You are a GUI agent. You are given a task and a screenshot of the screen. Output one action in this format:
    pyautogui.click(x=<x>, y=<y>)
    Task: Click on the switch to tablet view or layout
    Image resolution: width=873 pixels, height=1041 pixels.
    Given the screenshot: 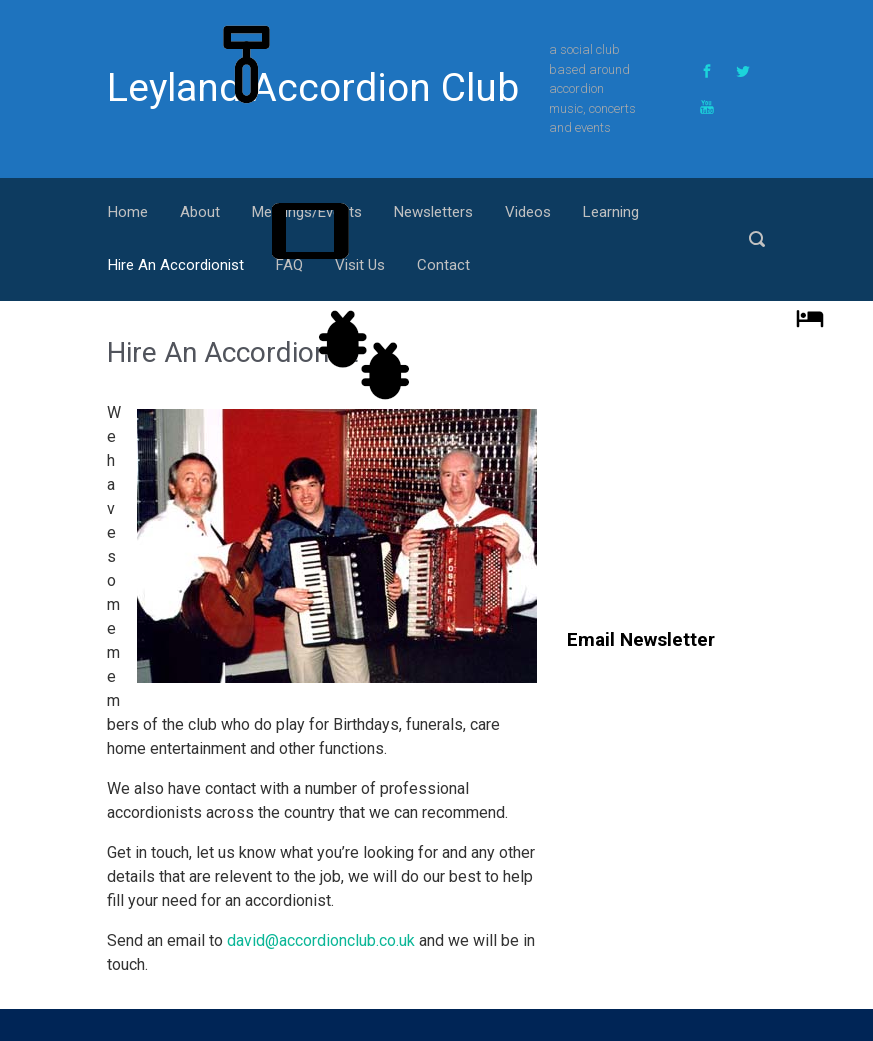 What is the action you would take?
    pyautogui.click(x=310, y=231)
    